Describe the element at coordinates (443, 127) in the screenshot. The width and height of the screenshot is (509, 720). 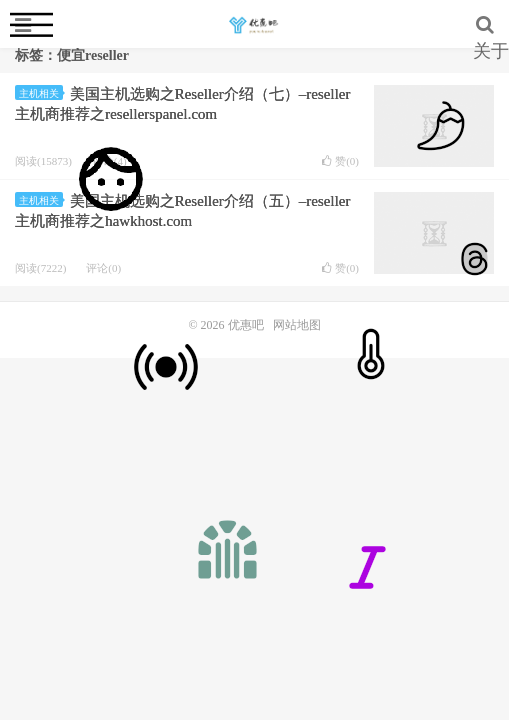
I see `indicates spicy food or heat level` at that location.